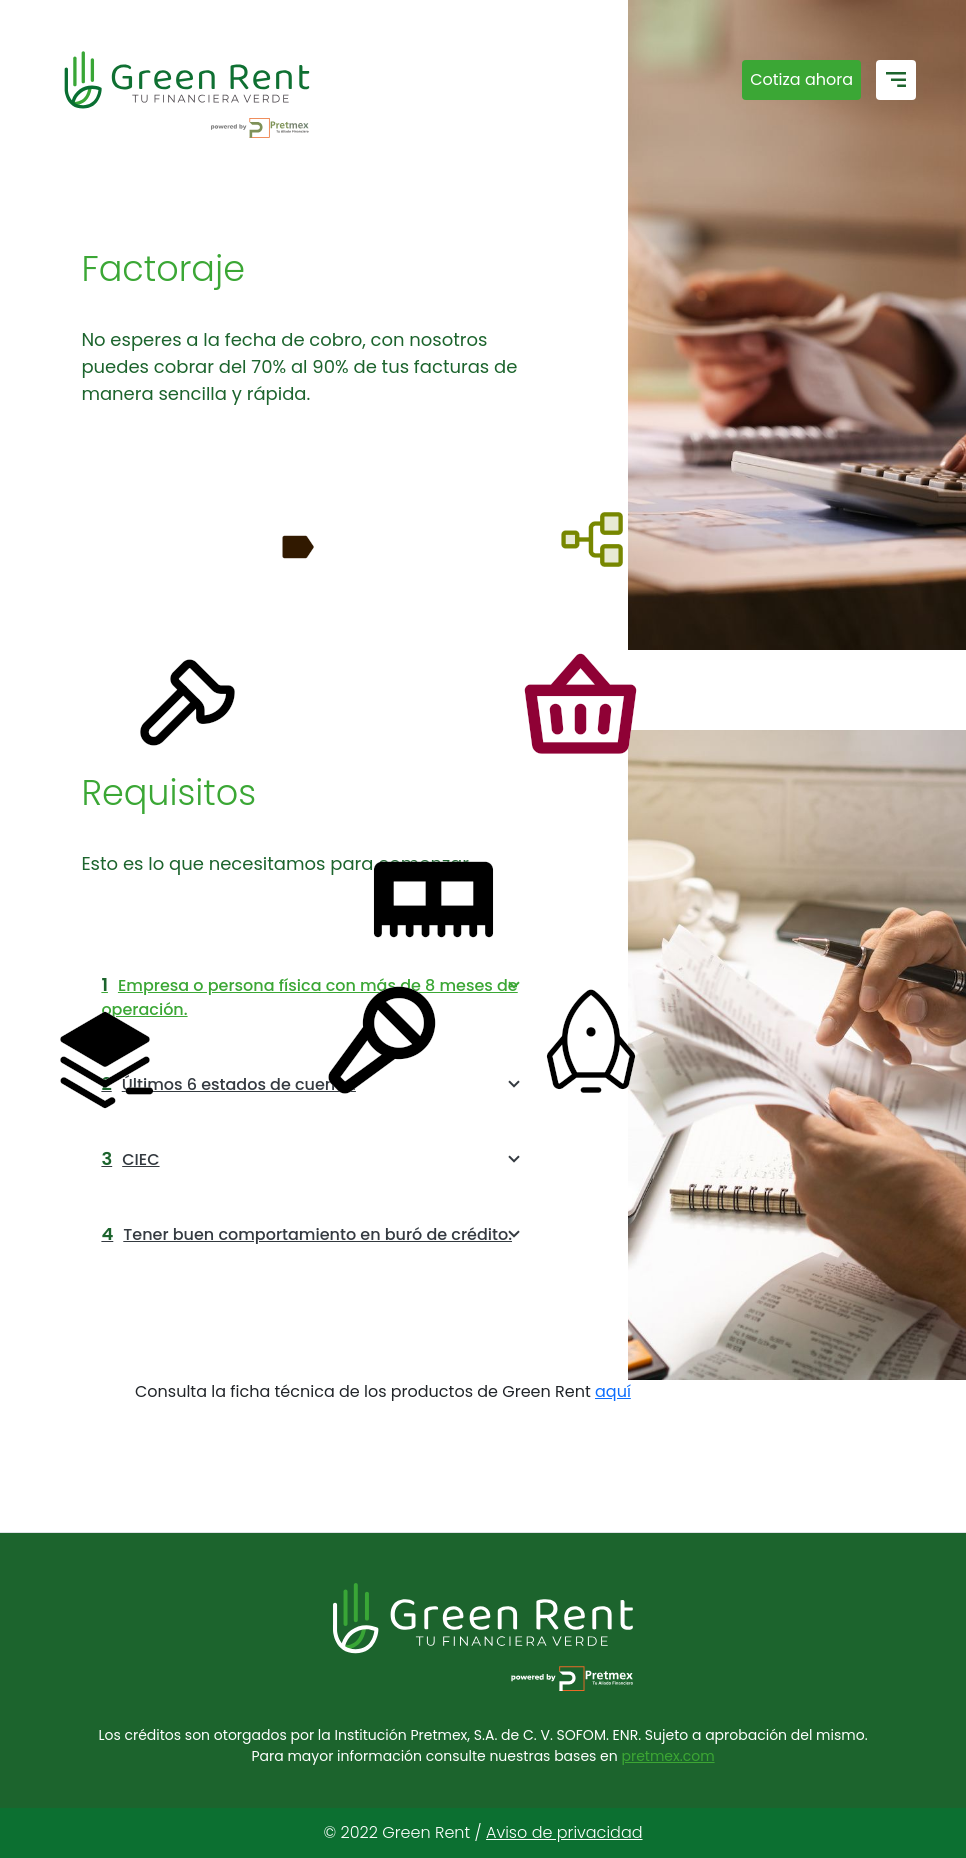  I want to click on view your shopping basket, so click(580, 709).